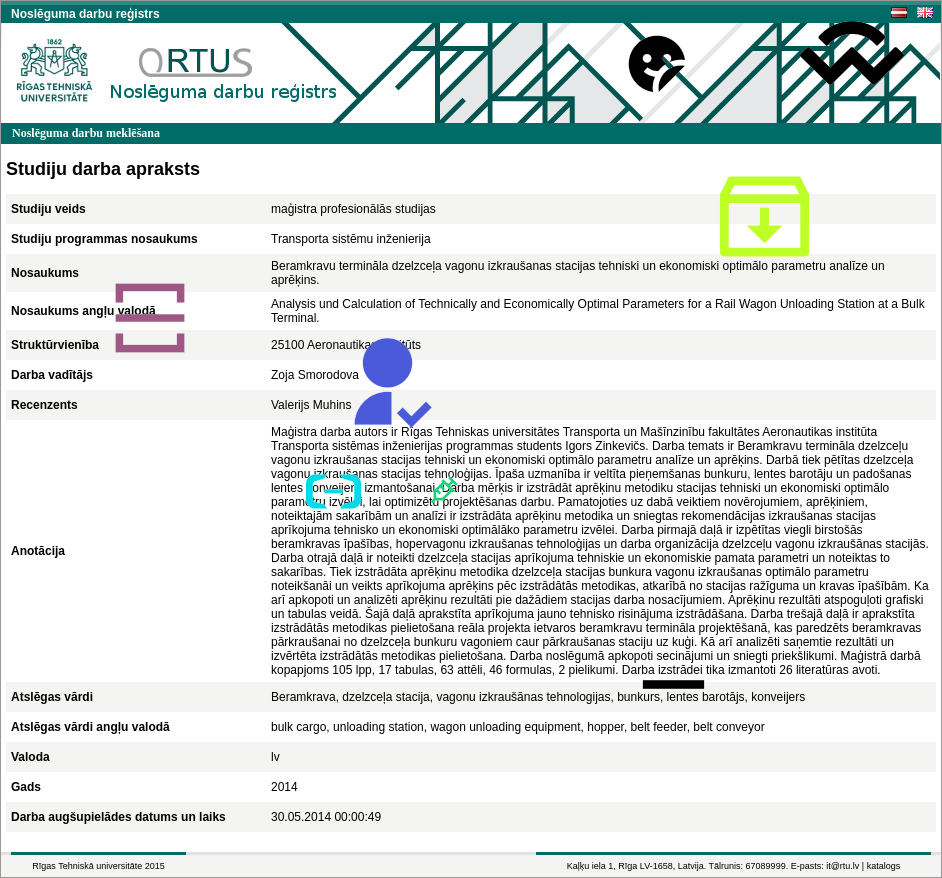 This screenshot has width=942, height=878. I want to click on Alibaba Cloud service or product, so click(333, 491).